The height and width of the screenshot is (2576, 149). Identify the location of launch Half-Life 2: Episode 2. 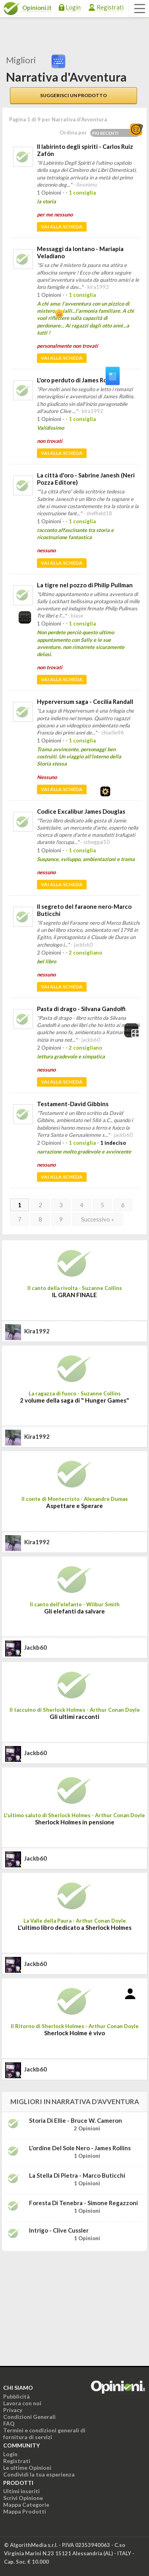
(136, 129).